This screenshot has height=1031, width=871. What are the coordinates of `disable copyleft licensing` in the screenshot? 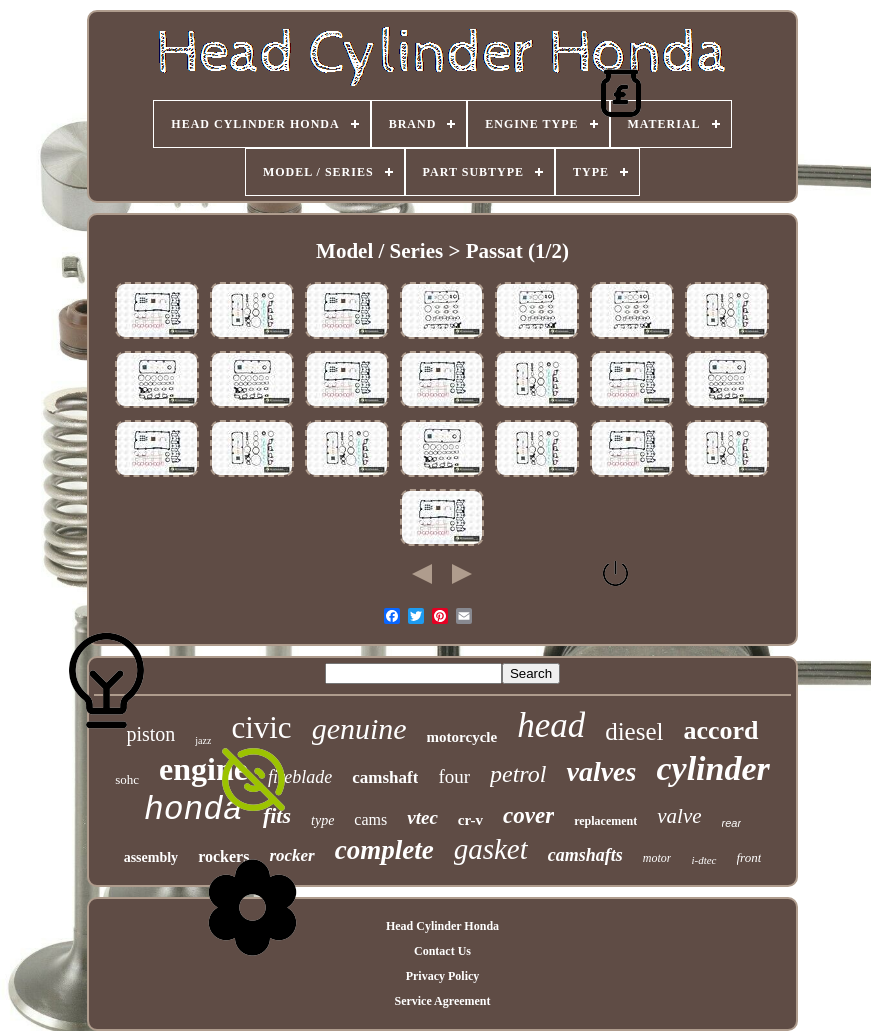 It's located at (253, 779).